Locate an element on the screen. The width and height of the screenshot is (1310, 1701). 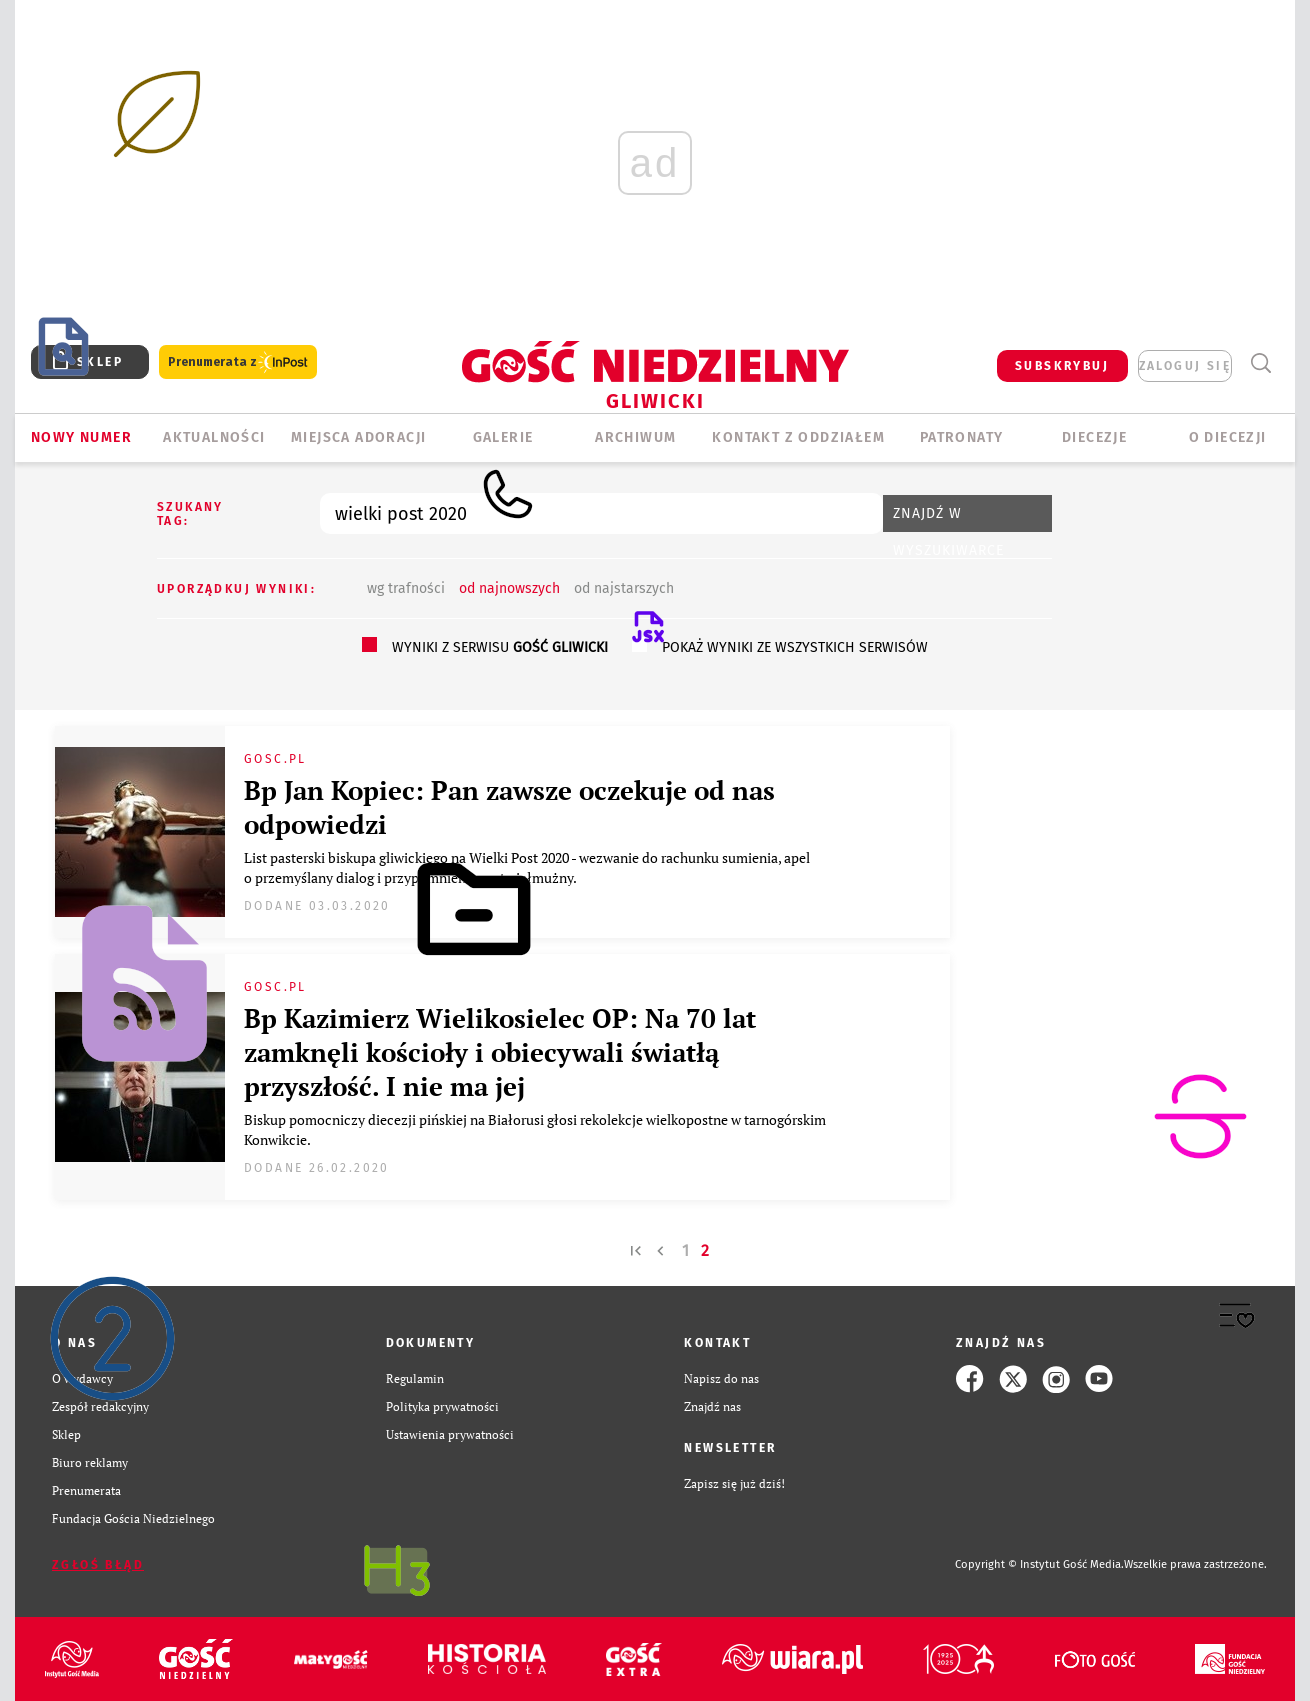
make a phone call is located at coordinates (507, 495).